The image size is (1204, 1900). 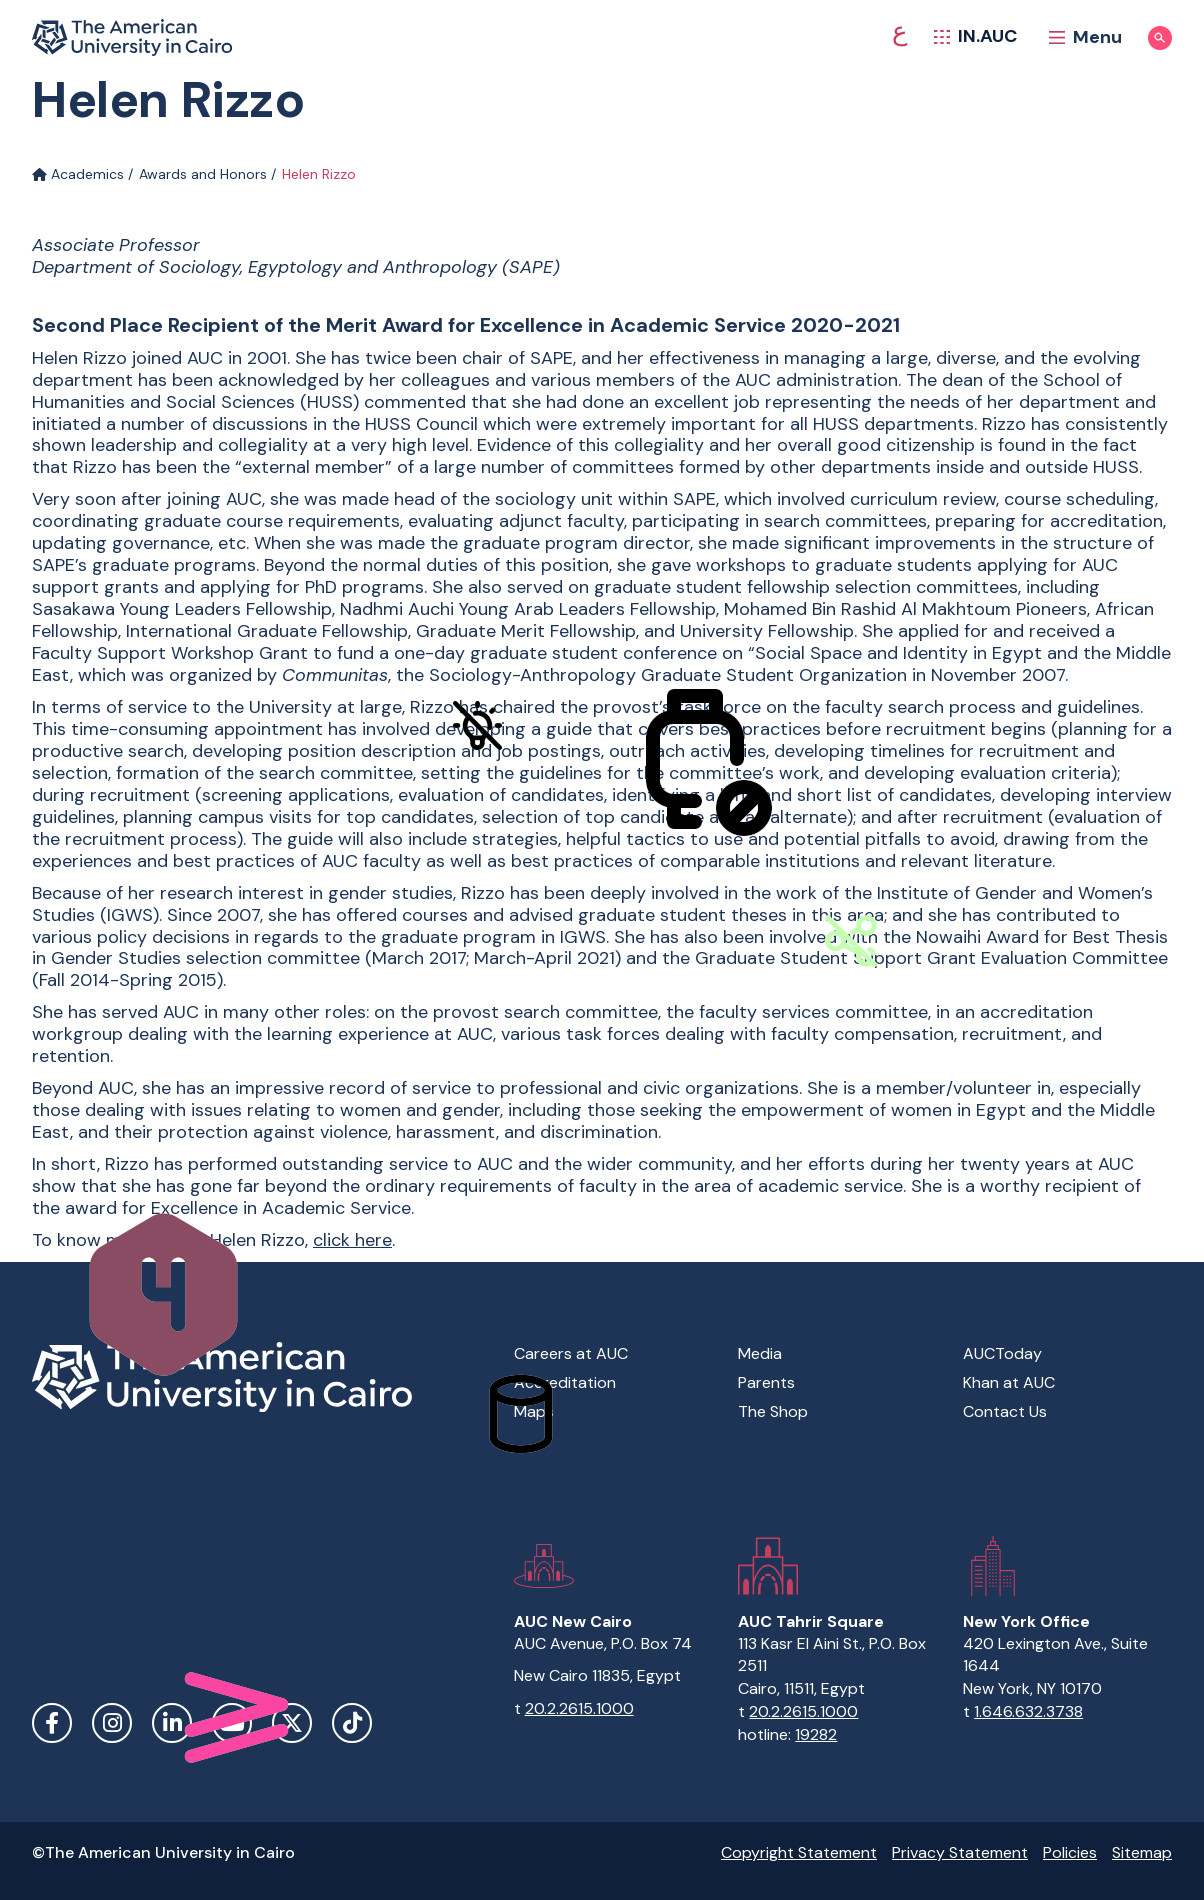 I want to click on access database or storage, so click(x=521, y=1414).